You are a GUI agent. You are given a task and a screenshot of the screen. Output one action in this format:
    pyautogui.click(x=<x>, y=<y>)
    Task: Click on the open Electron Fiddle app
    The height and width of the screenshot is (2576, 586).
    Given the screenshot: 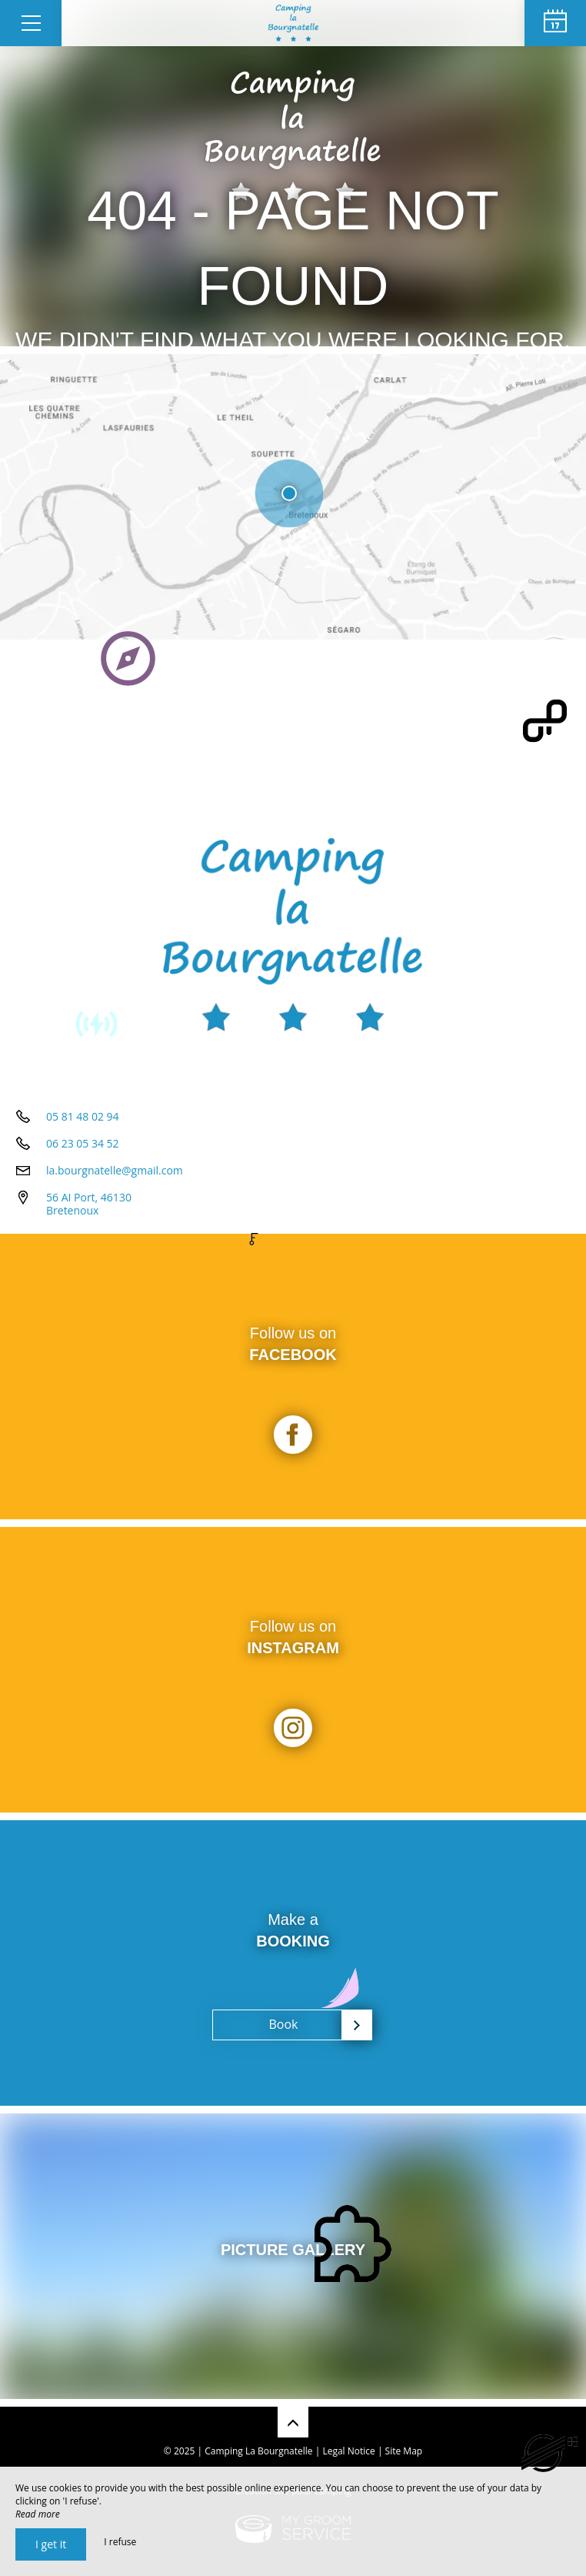 What is the action you would take?
    pyautogui.click(x=254, y=1239)
    